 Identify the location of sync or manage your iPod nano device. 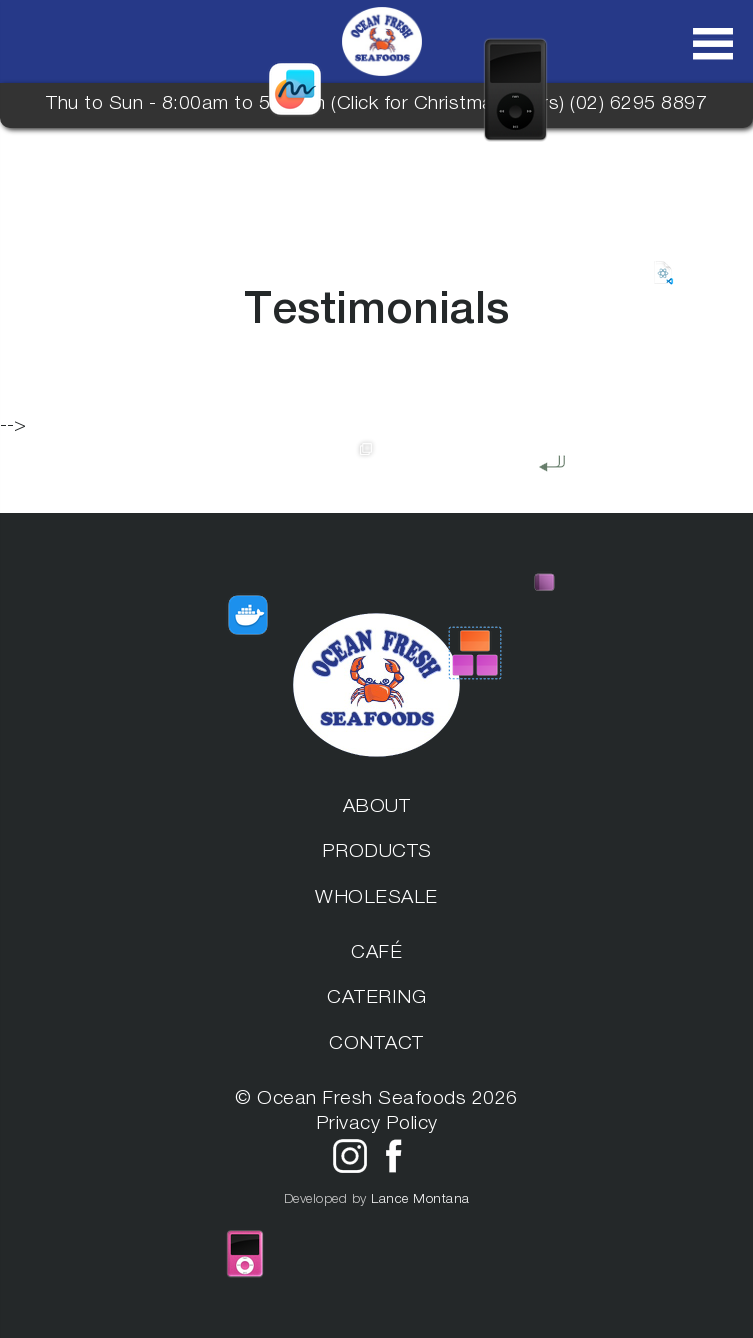
(245, 1243).